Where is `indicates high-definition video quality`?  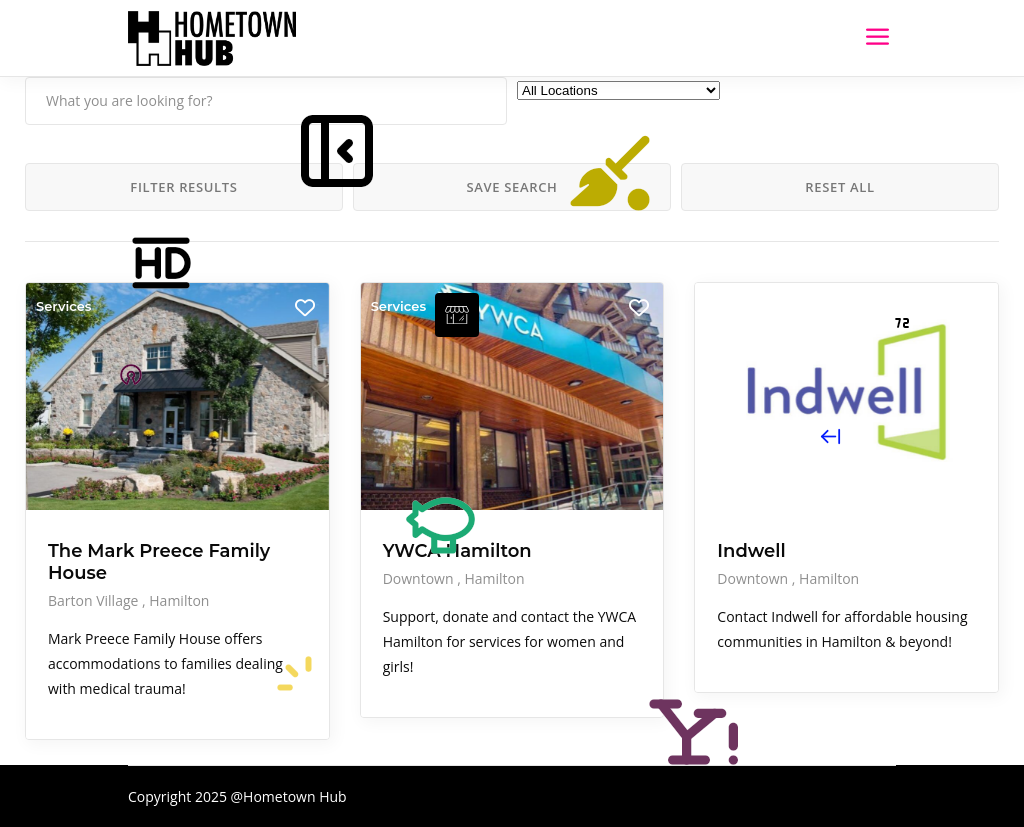 indicates high-definition video quality is located at coordinates (161, 263).